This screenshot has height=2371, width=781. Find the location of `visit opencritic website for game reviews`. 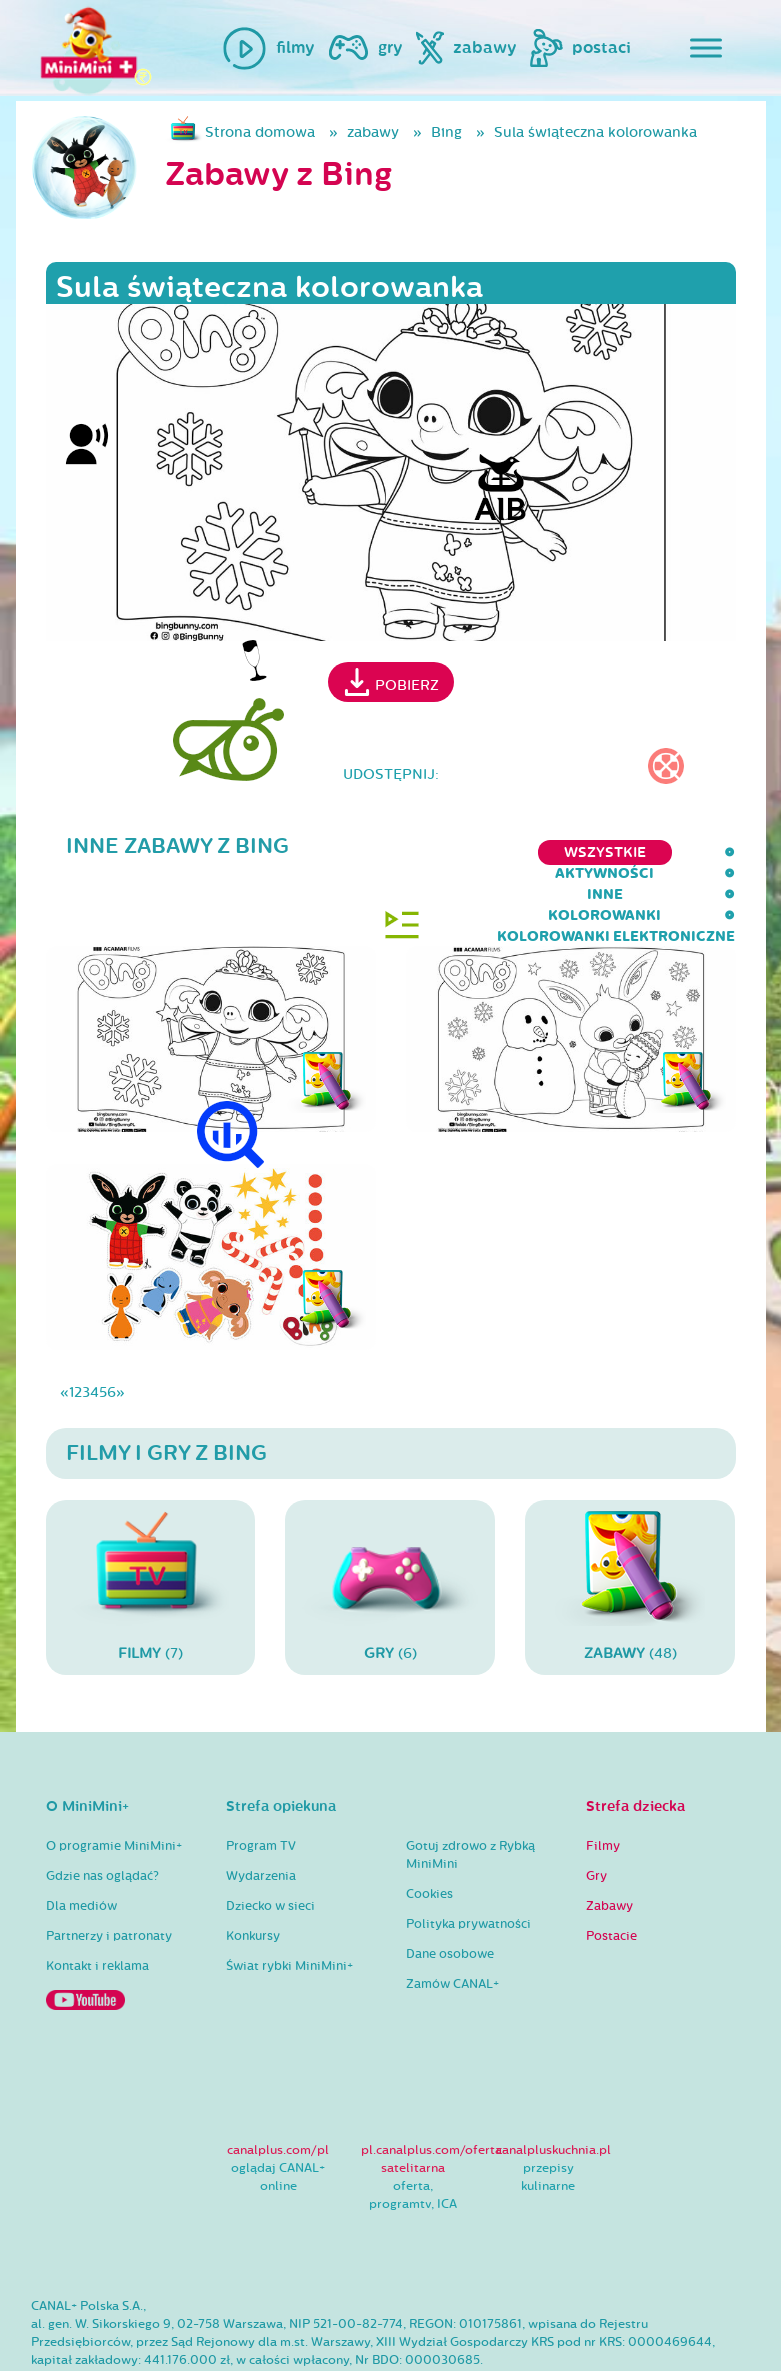

visit opencritic website for game reviews is located at coordinates (666, 766).